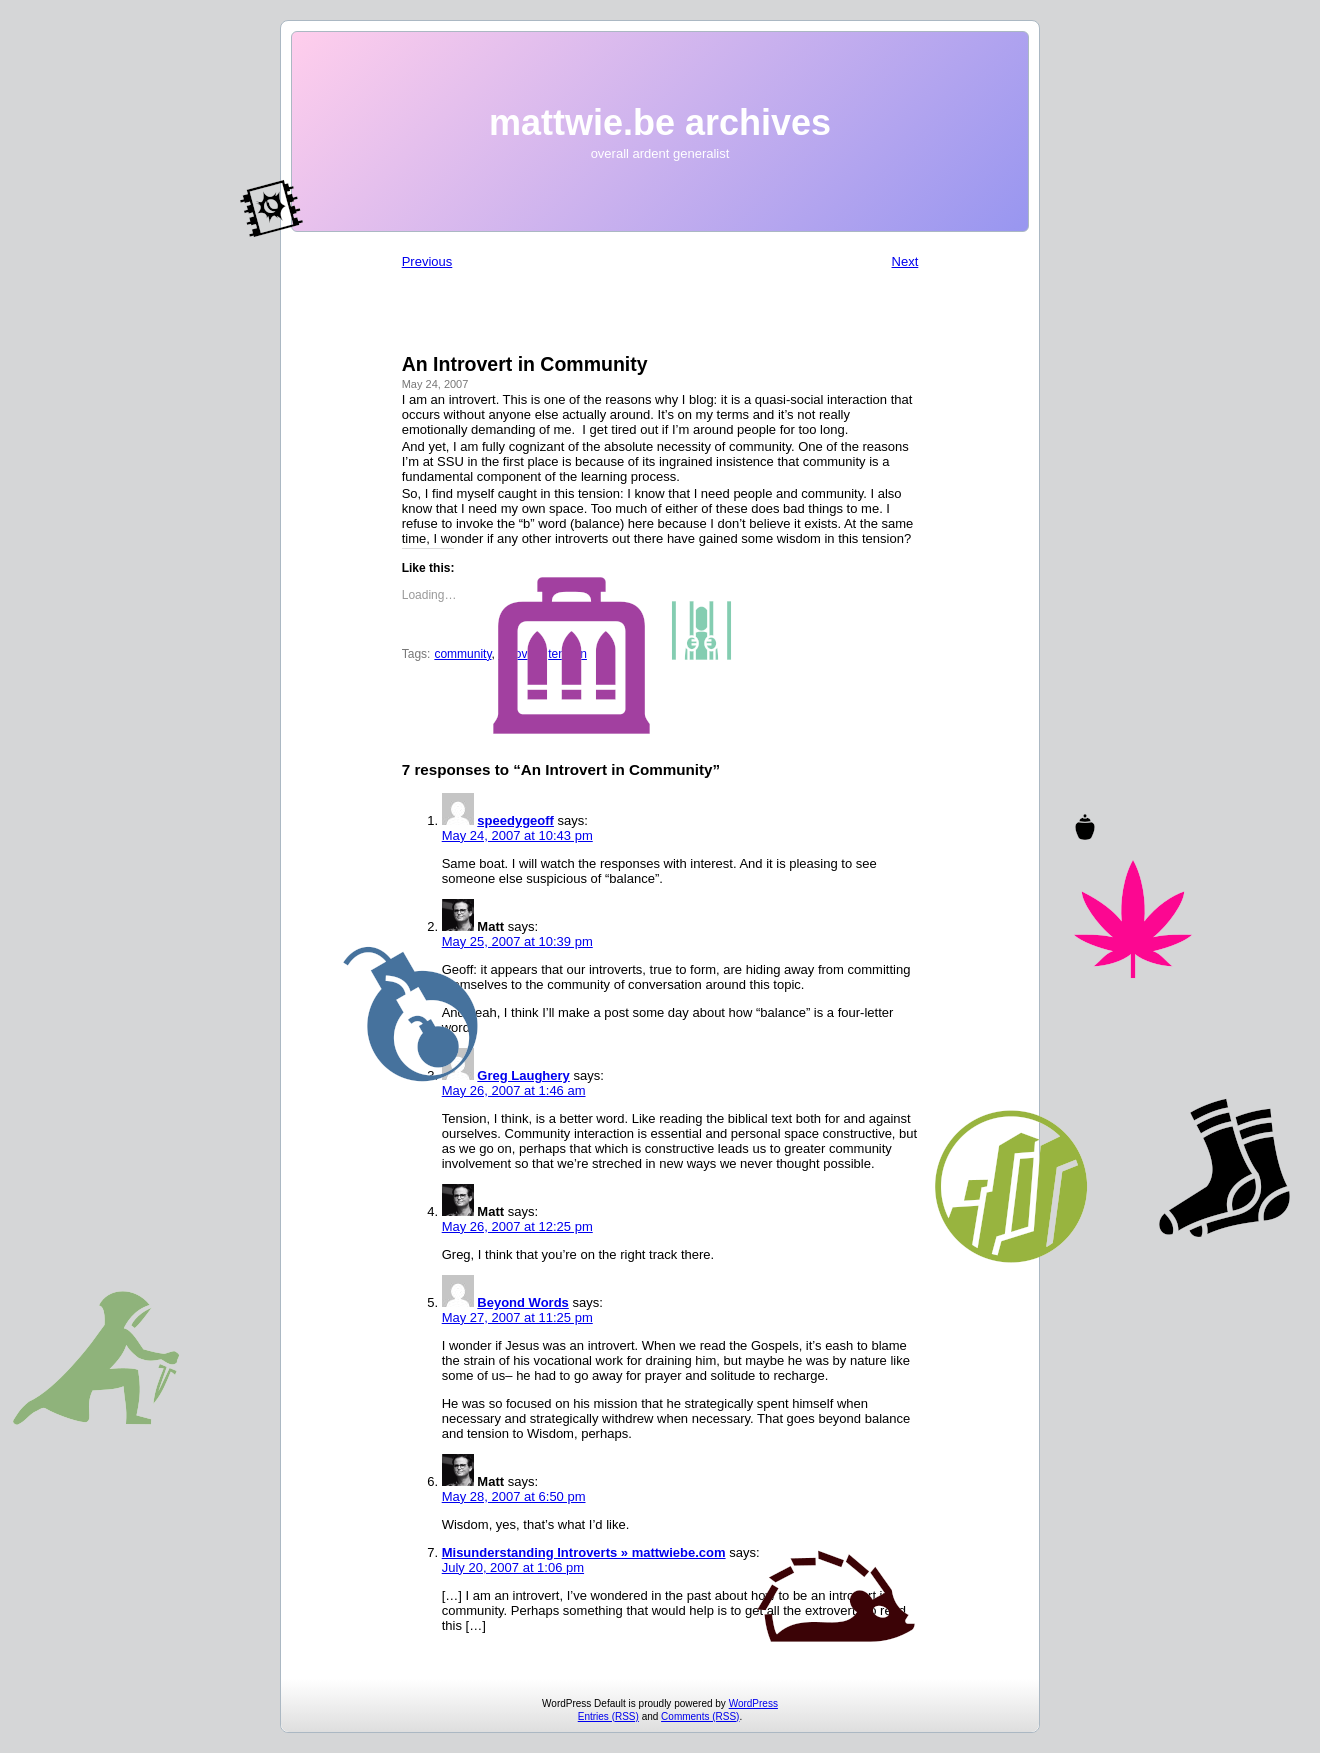 Image resolution: width=1320 pixels, height=1753 pixels. I want to click on deploy cluster bomb weapon in game, so click(411, 1015).